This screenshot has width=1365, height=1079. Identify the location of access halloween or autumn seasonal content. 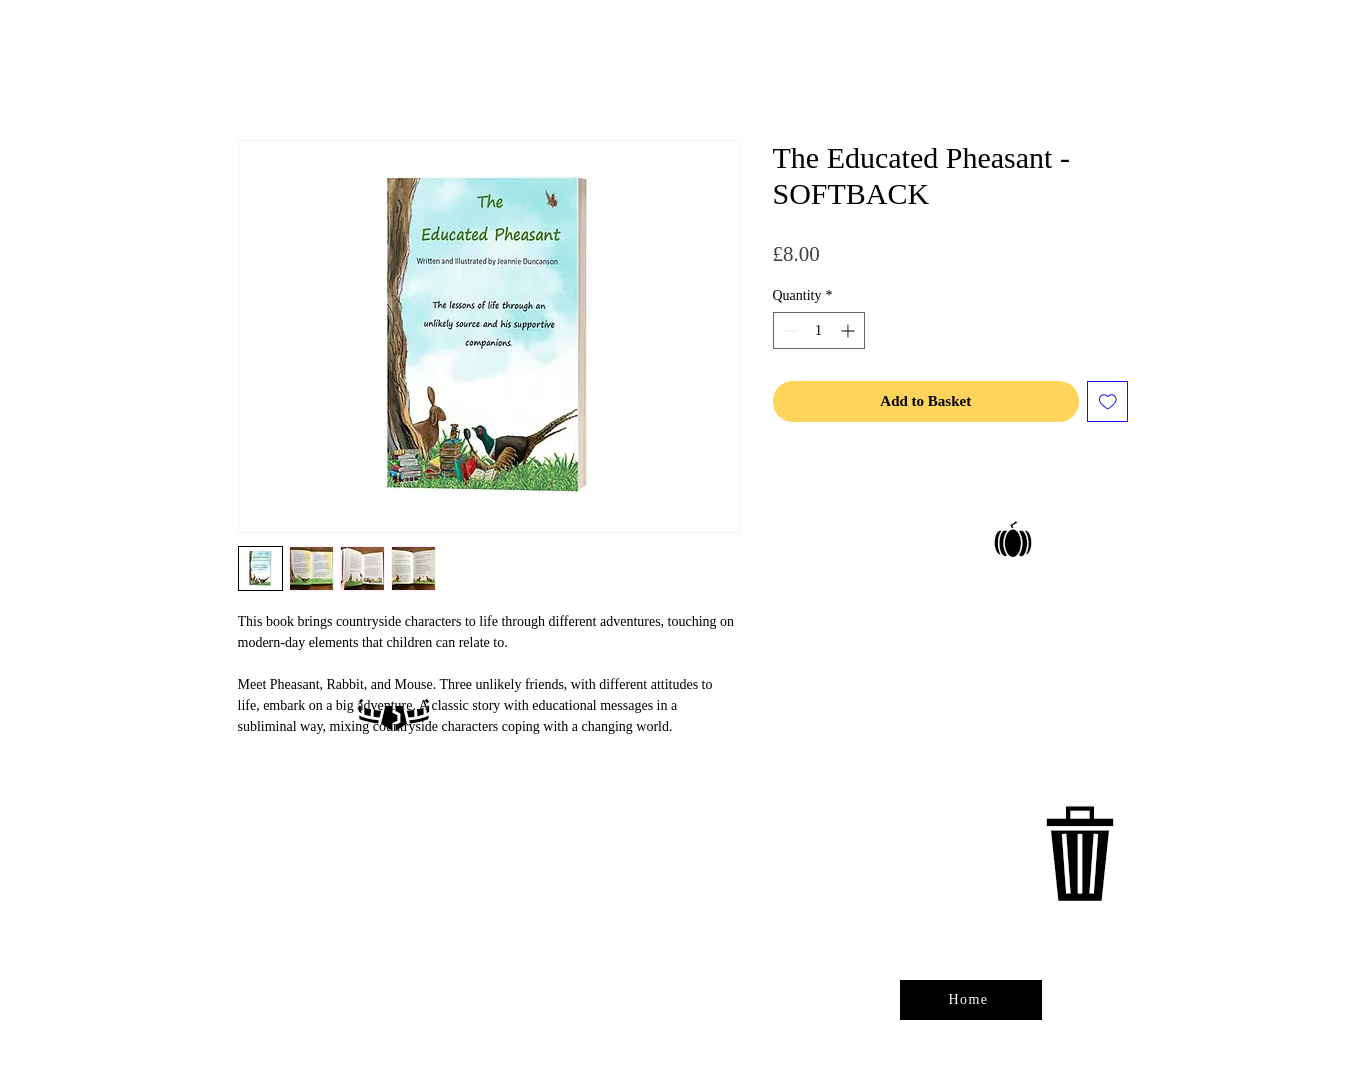
(1013, 539).